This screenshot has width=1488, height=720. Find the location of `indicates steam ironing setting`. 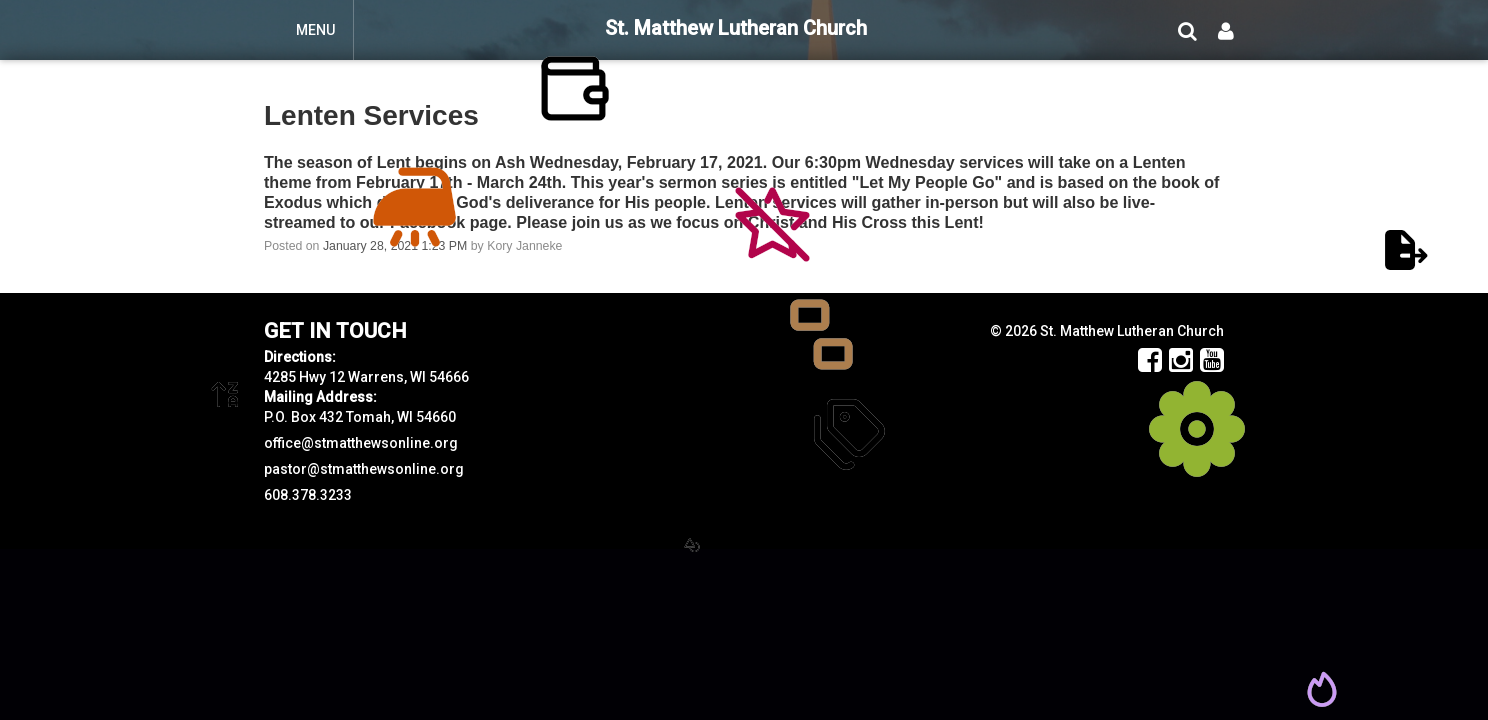

indicates steam ironing setting is located at coordinates (415, 205).